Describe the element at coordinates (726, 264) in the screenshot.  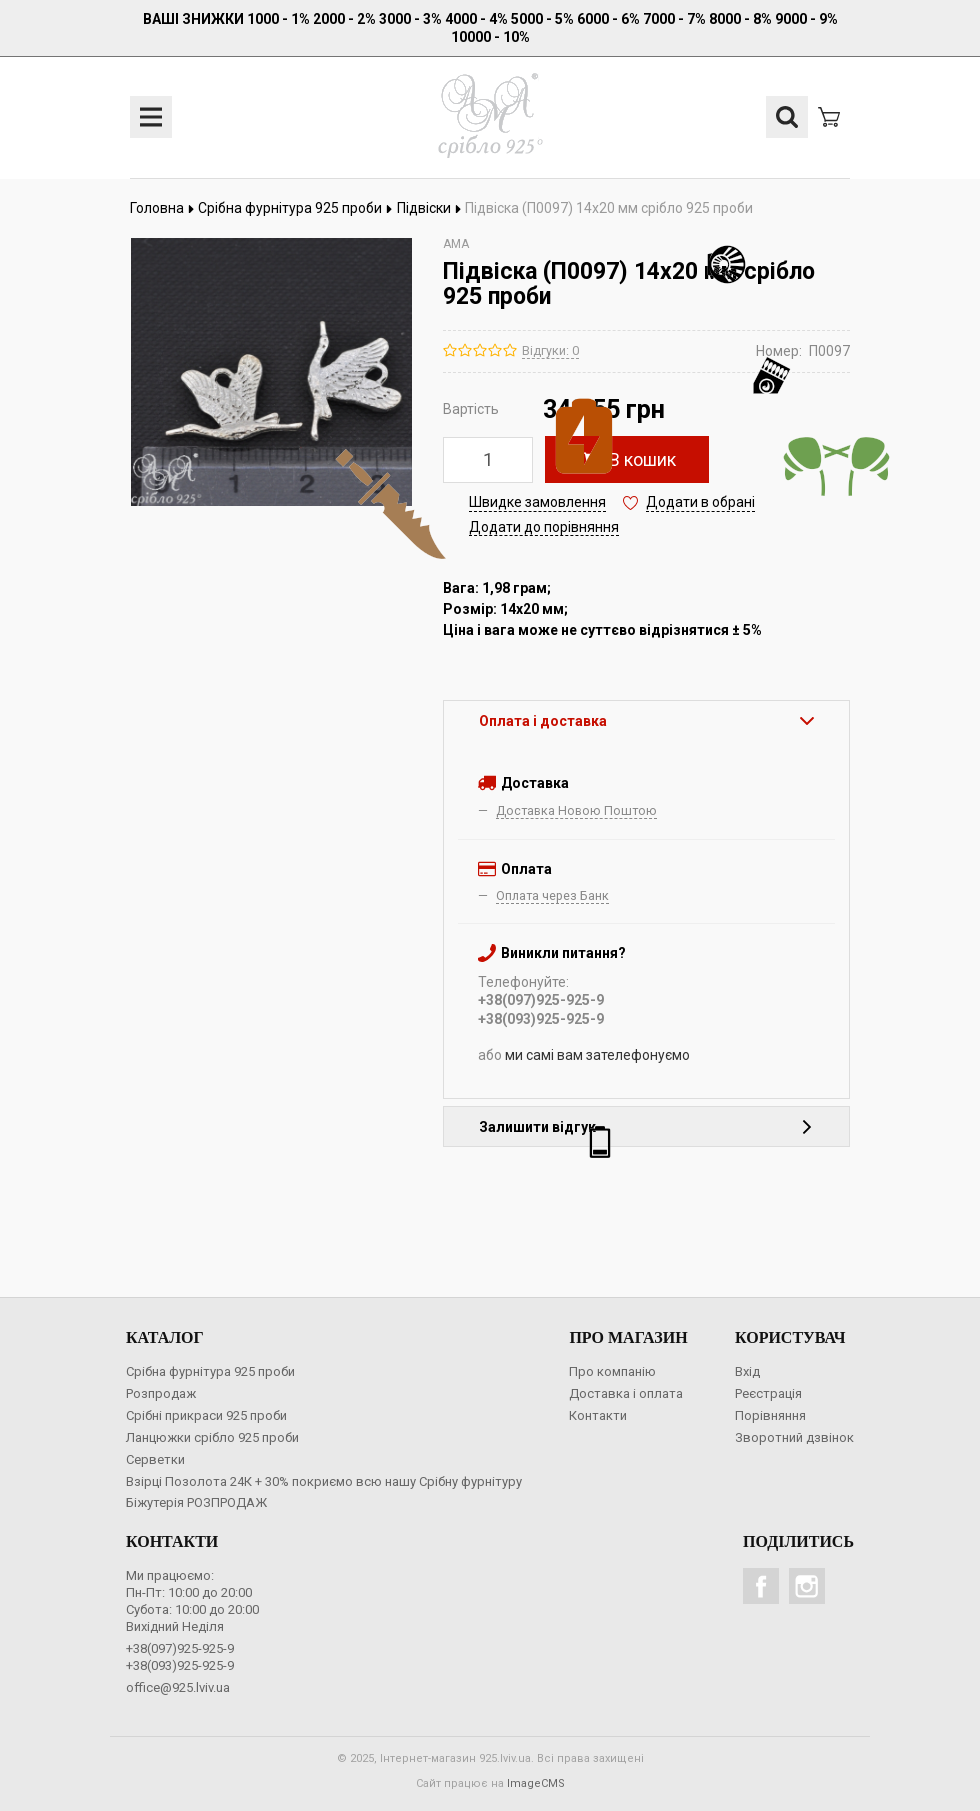
I see `toggle flashlight on/off` at that location.